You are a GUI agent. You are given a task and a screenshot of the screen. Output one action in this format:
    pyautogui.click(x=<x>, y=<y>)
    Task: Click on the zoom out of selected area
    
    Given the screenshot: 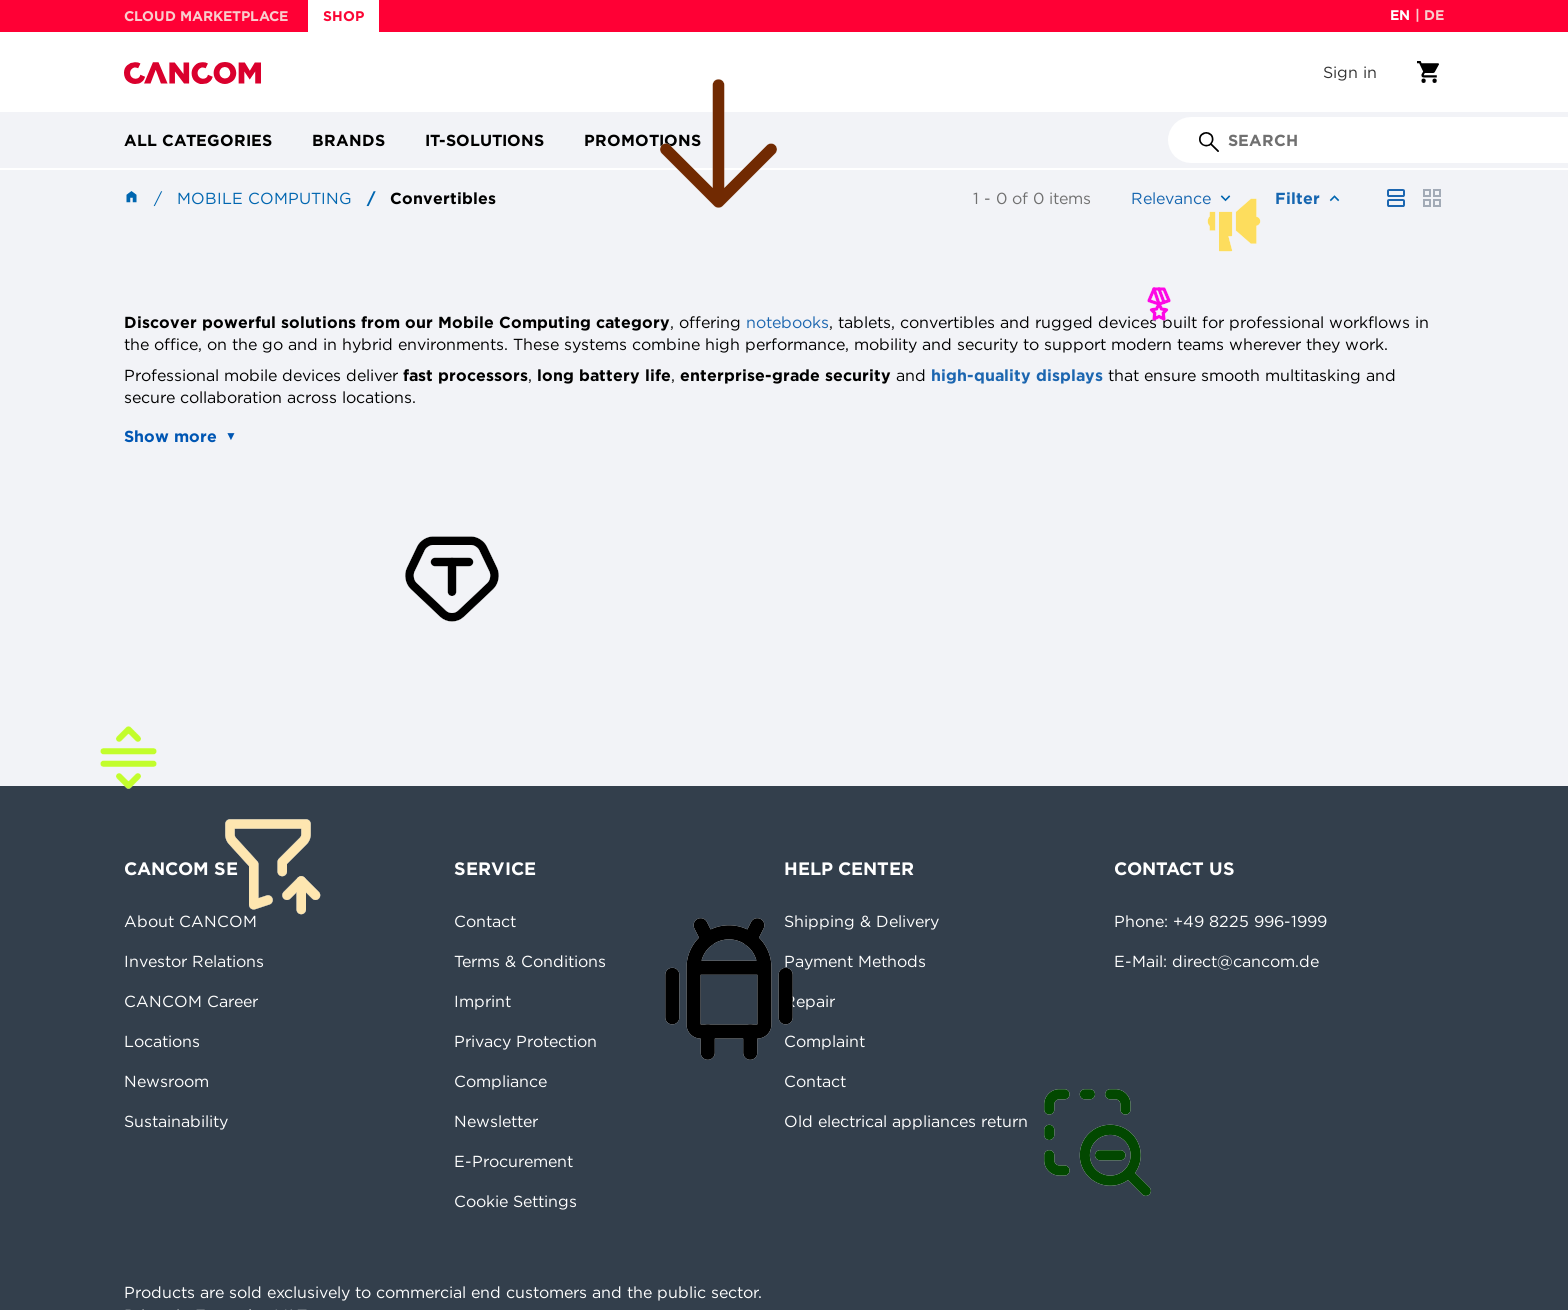 What is the action you would take?
    pyautogui.click(x=1095, y=1140)
    